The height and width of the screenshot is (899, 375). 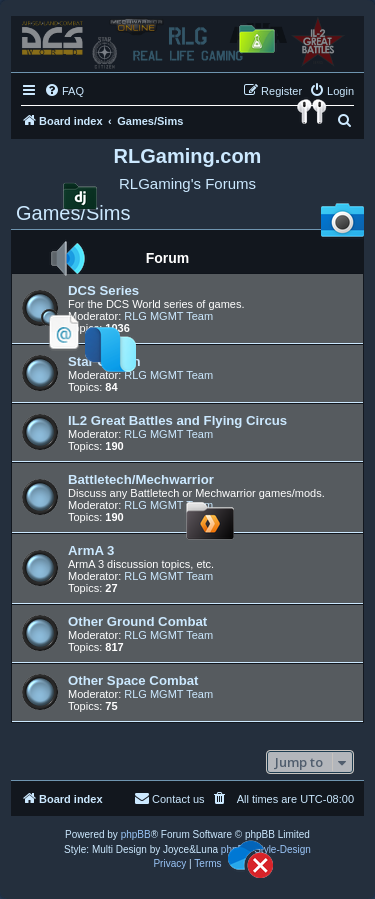 I want to click on folder for science or chemistry-related files, so click(x=257, y=40).